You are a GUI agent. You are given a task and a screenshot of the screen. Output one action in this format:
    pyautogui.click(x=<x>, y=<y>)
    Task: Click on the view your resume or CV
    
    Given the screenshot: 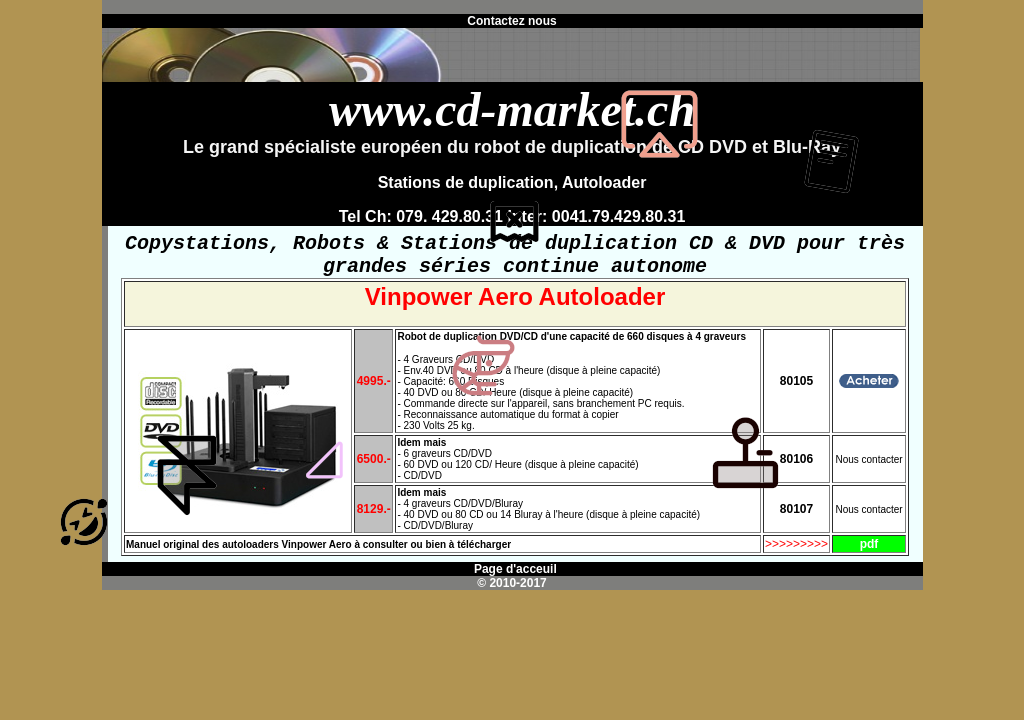 What is the action you would take?
    pyautogui.click(x=831, y=161)
    